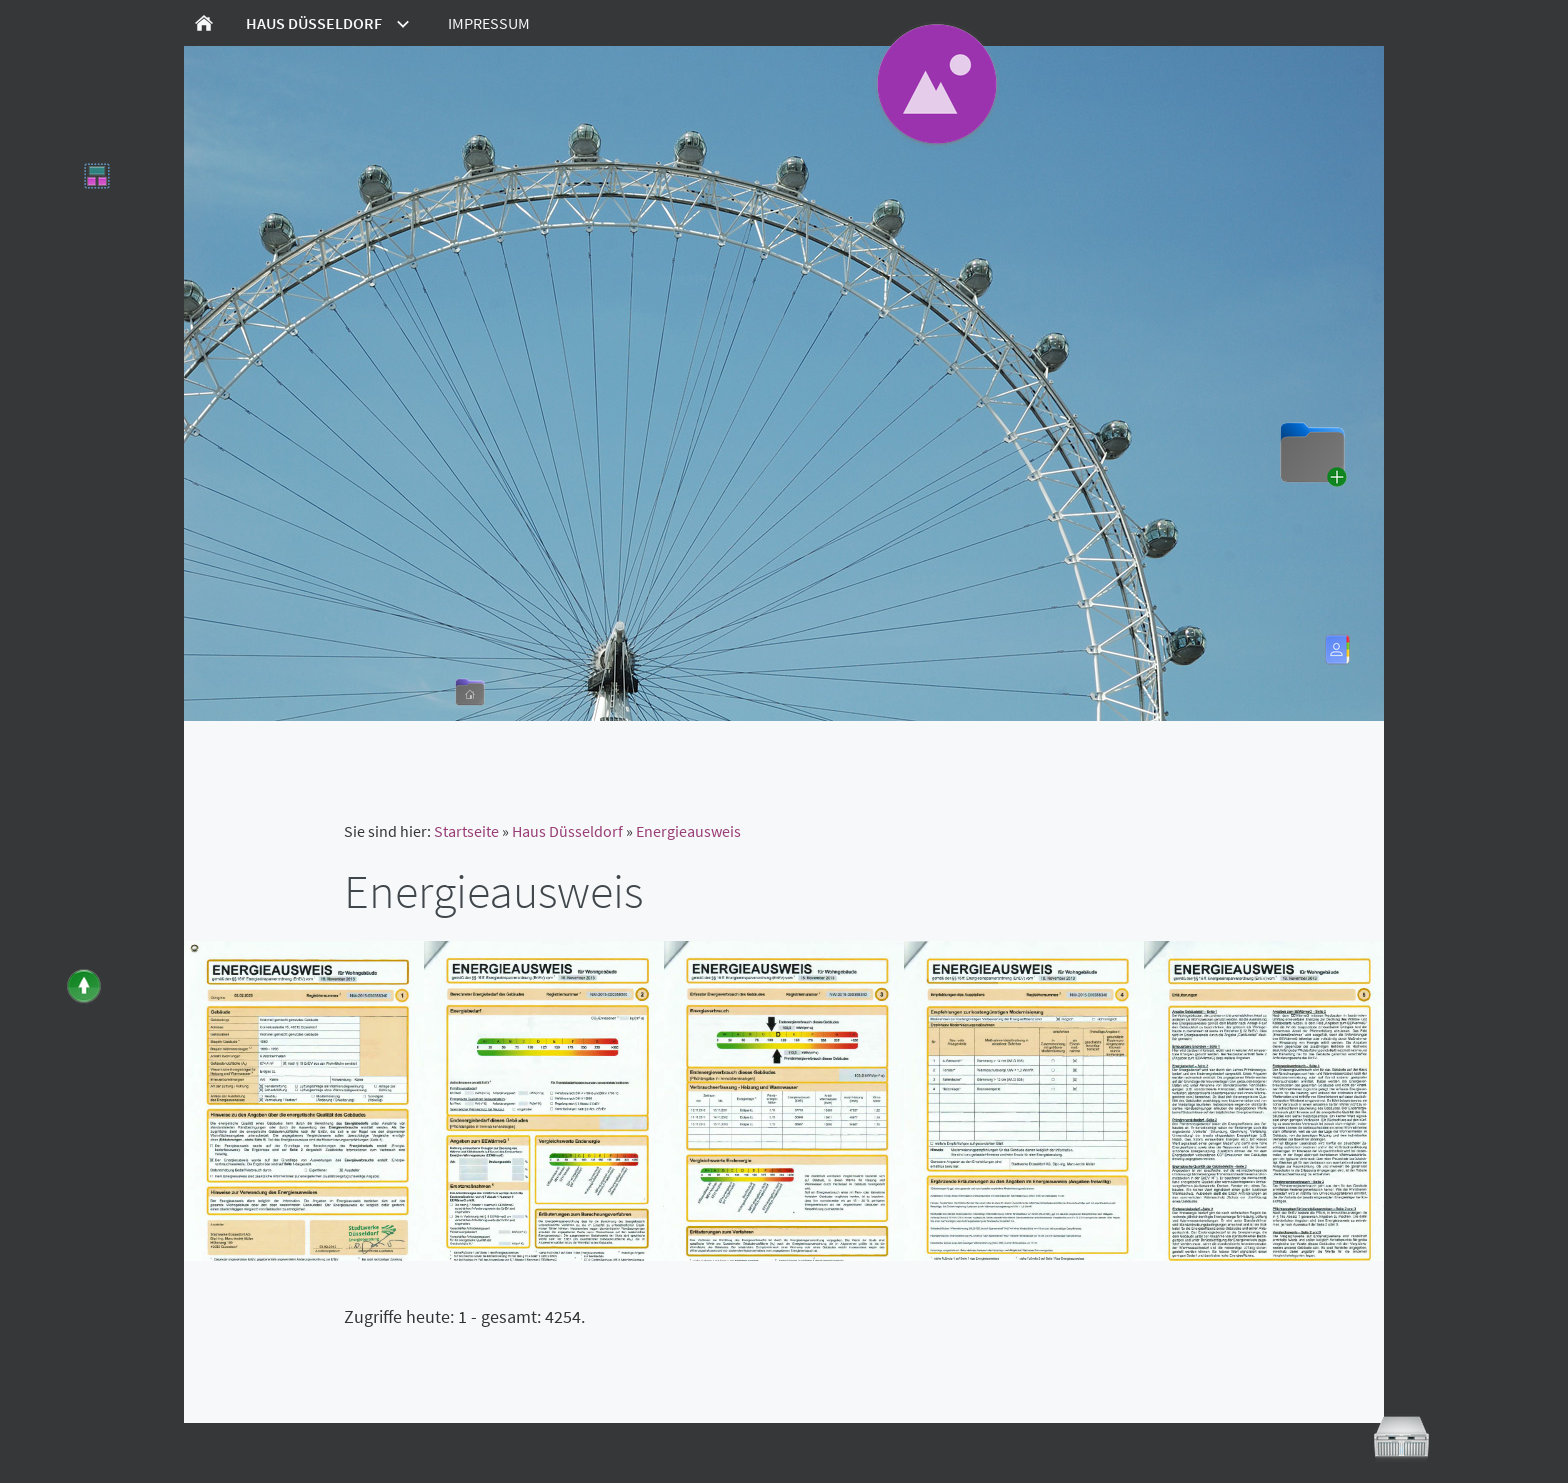 This screenshot has width=1568, height=1483. Describe the element at coordinates (1337, 649) in the screenshot. I see `open address book application` at that location.